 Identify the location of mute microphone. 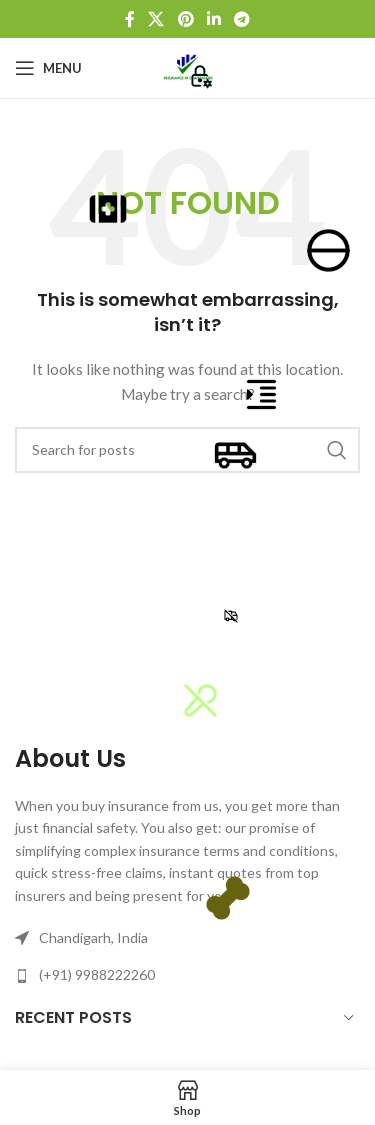
(200, 700).